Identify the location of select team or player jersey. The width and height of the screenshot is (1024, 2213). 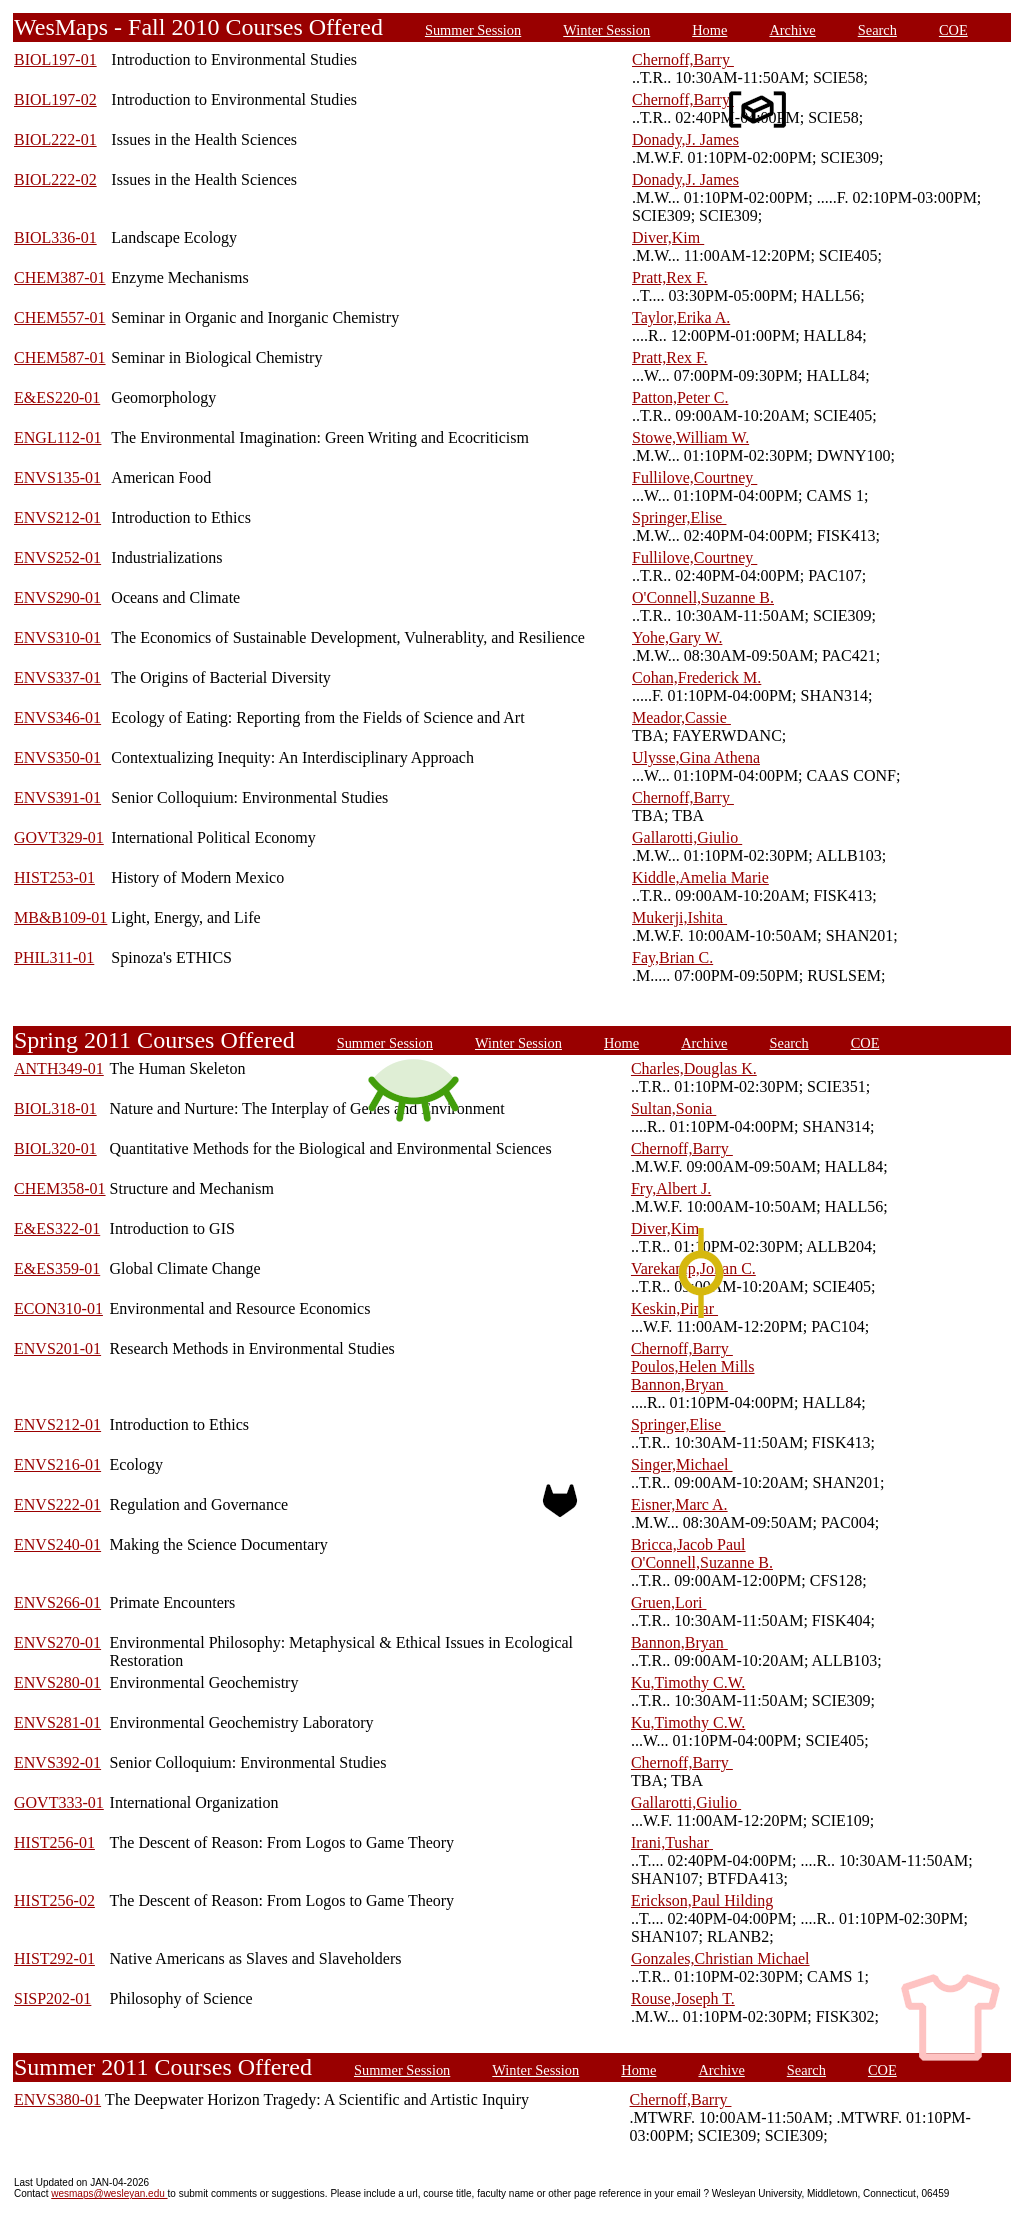
(950, 2016).